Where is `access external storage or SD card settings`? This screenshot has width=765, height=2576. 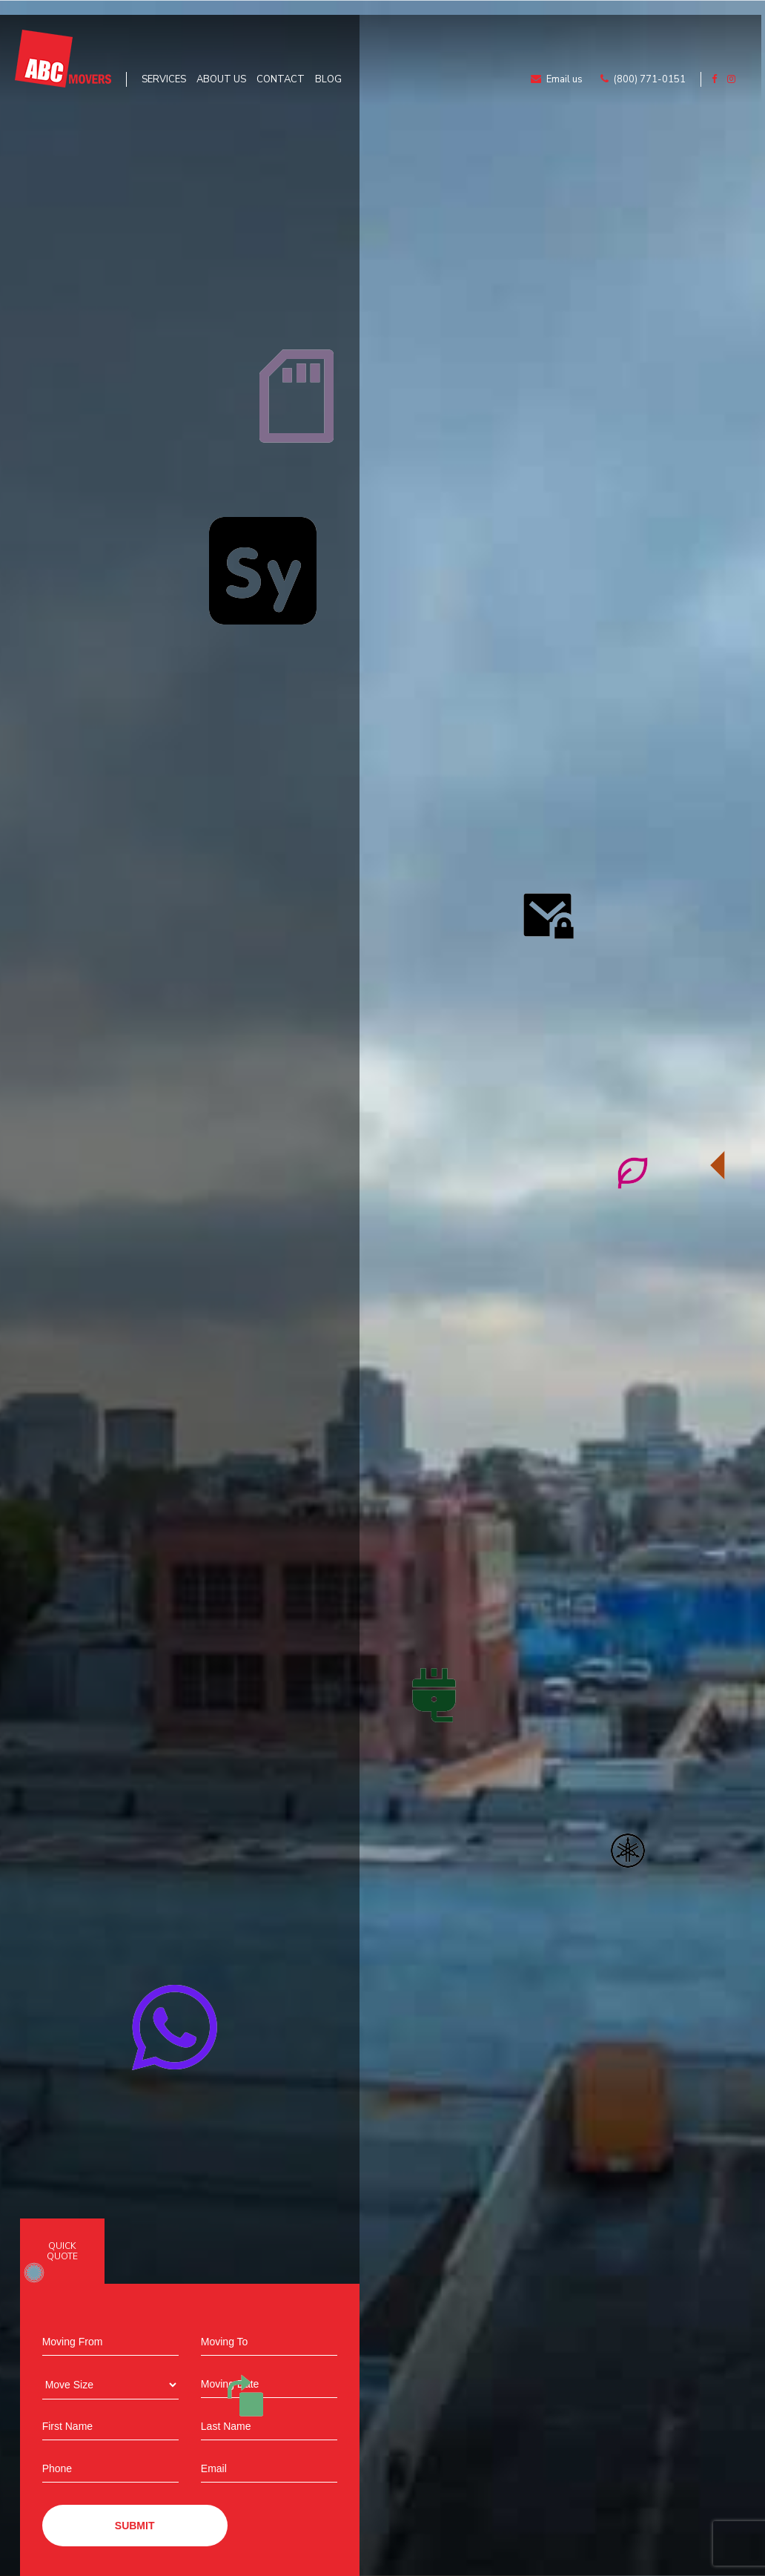
access external storage or SD card settings is located at coordinates (297, 396).